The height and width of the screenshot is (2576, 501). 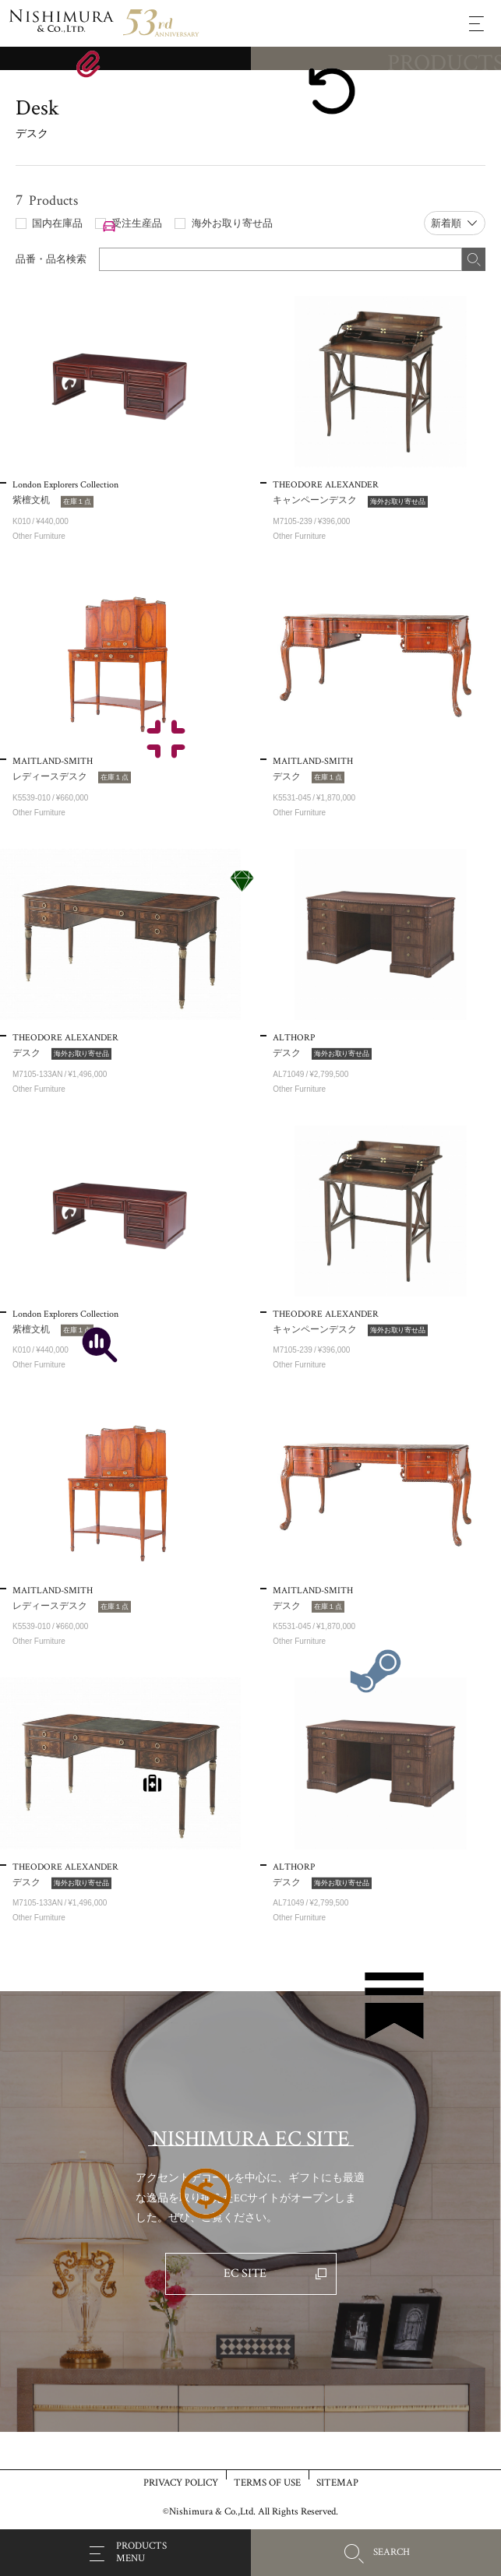 What do you see at coordinates (376, 1671) in the screenshot?
I see `open the Steam gaming platform` at bounding box center [376, 1671].